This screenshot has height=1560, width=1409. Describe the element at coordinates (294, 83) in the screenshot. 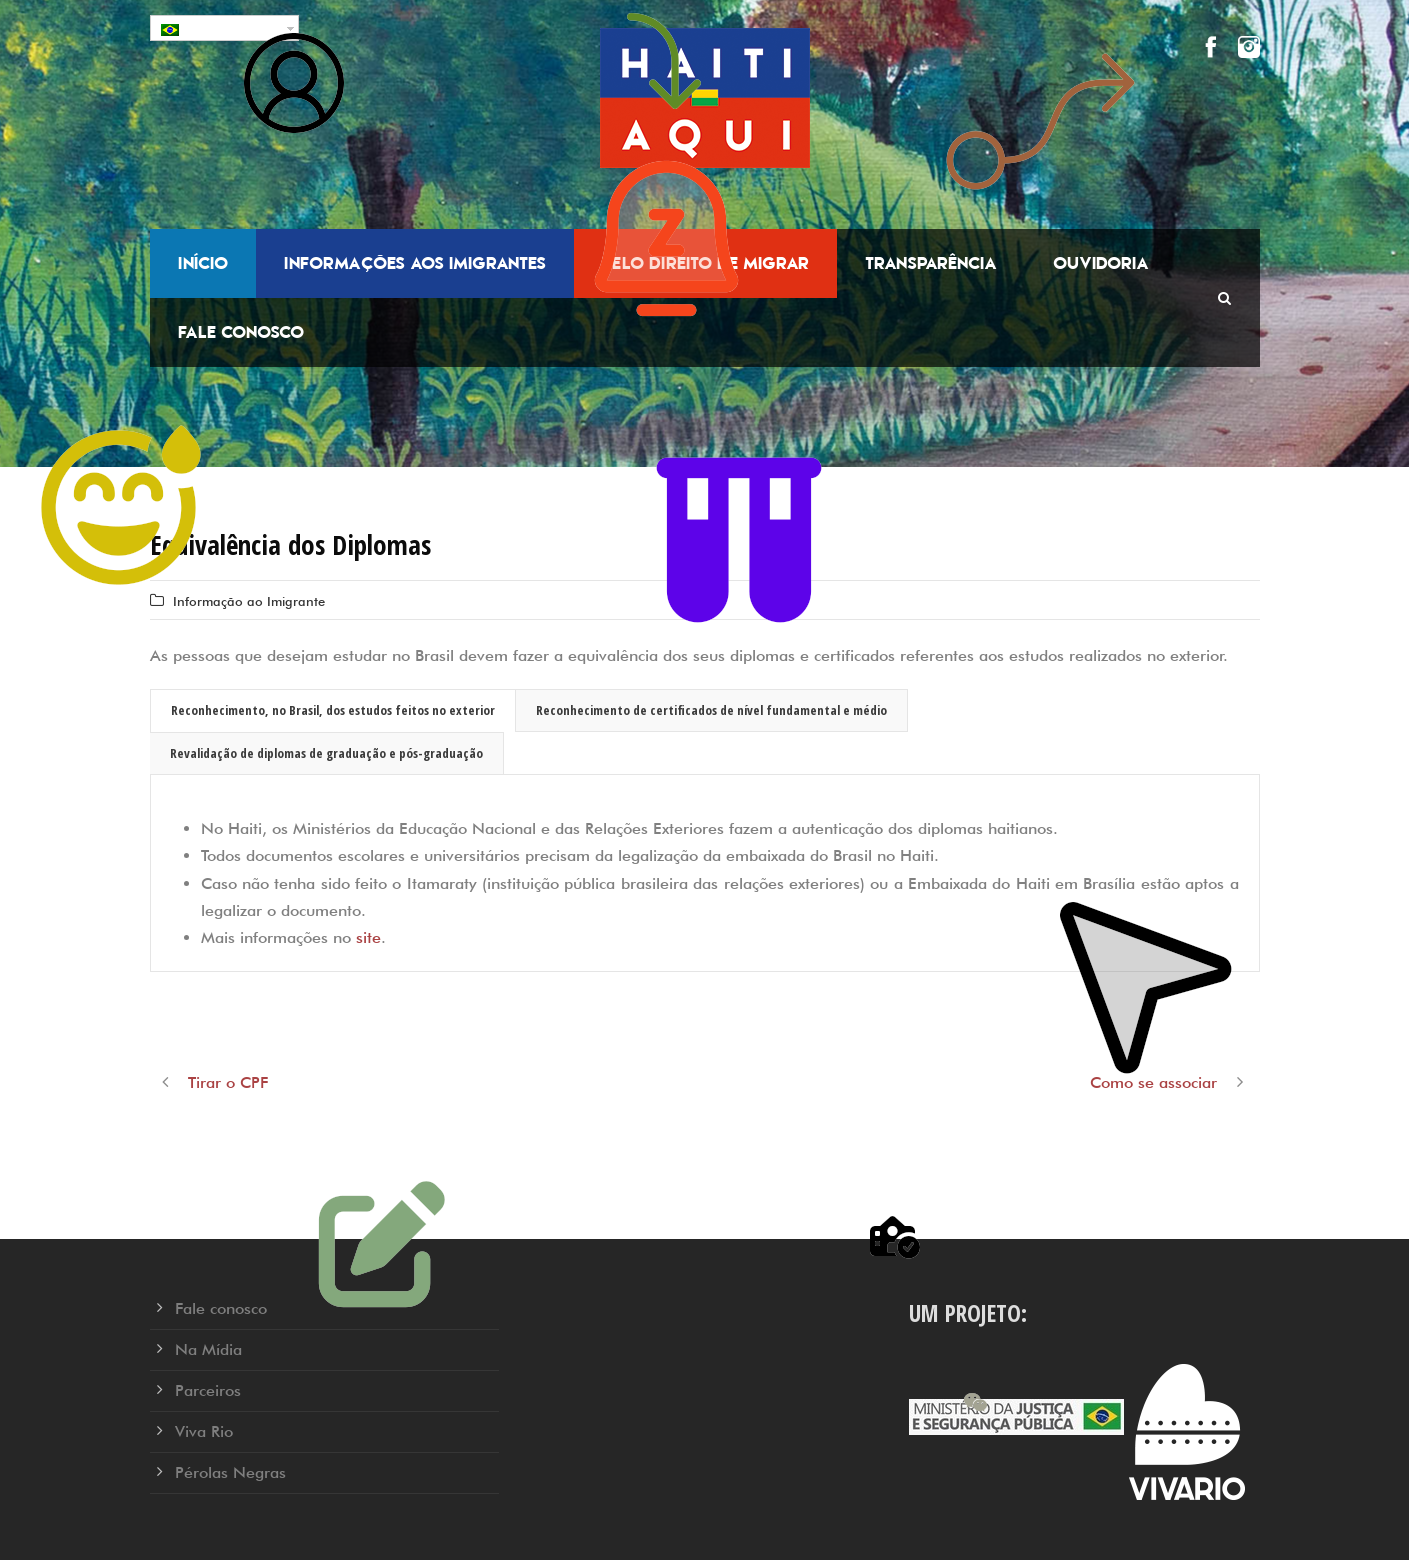

I see `access your account settings` at that location.